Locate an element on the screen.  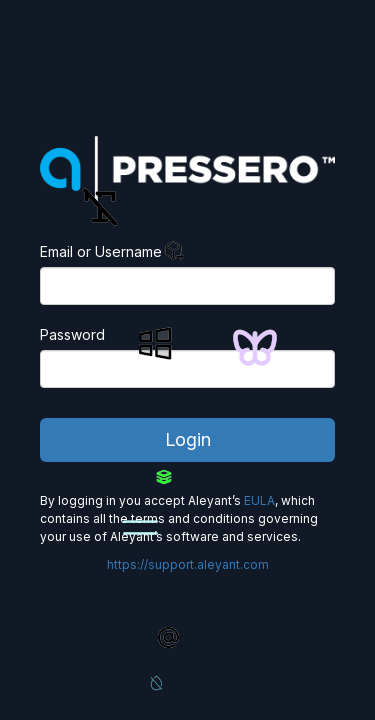
disable water or liquid detection is located at coordinates (156, 683).